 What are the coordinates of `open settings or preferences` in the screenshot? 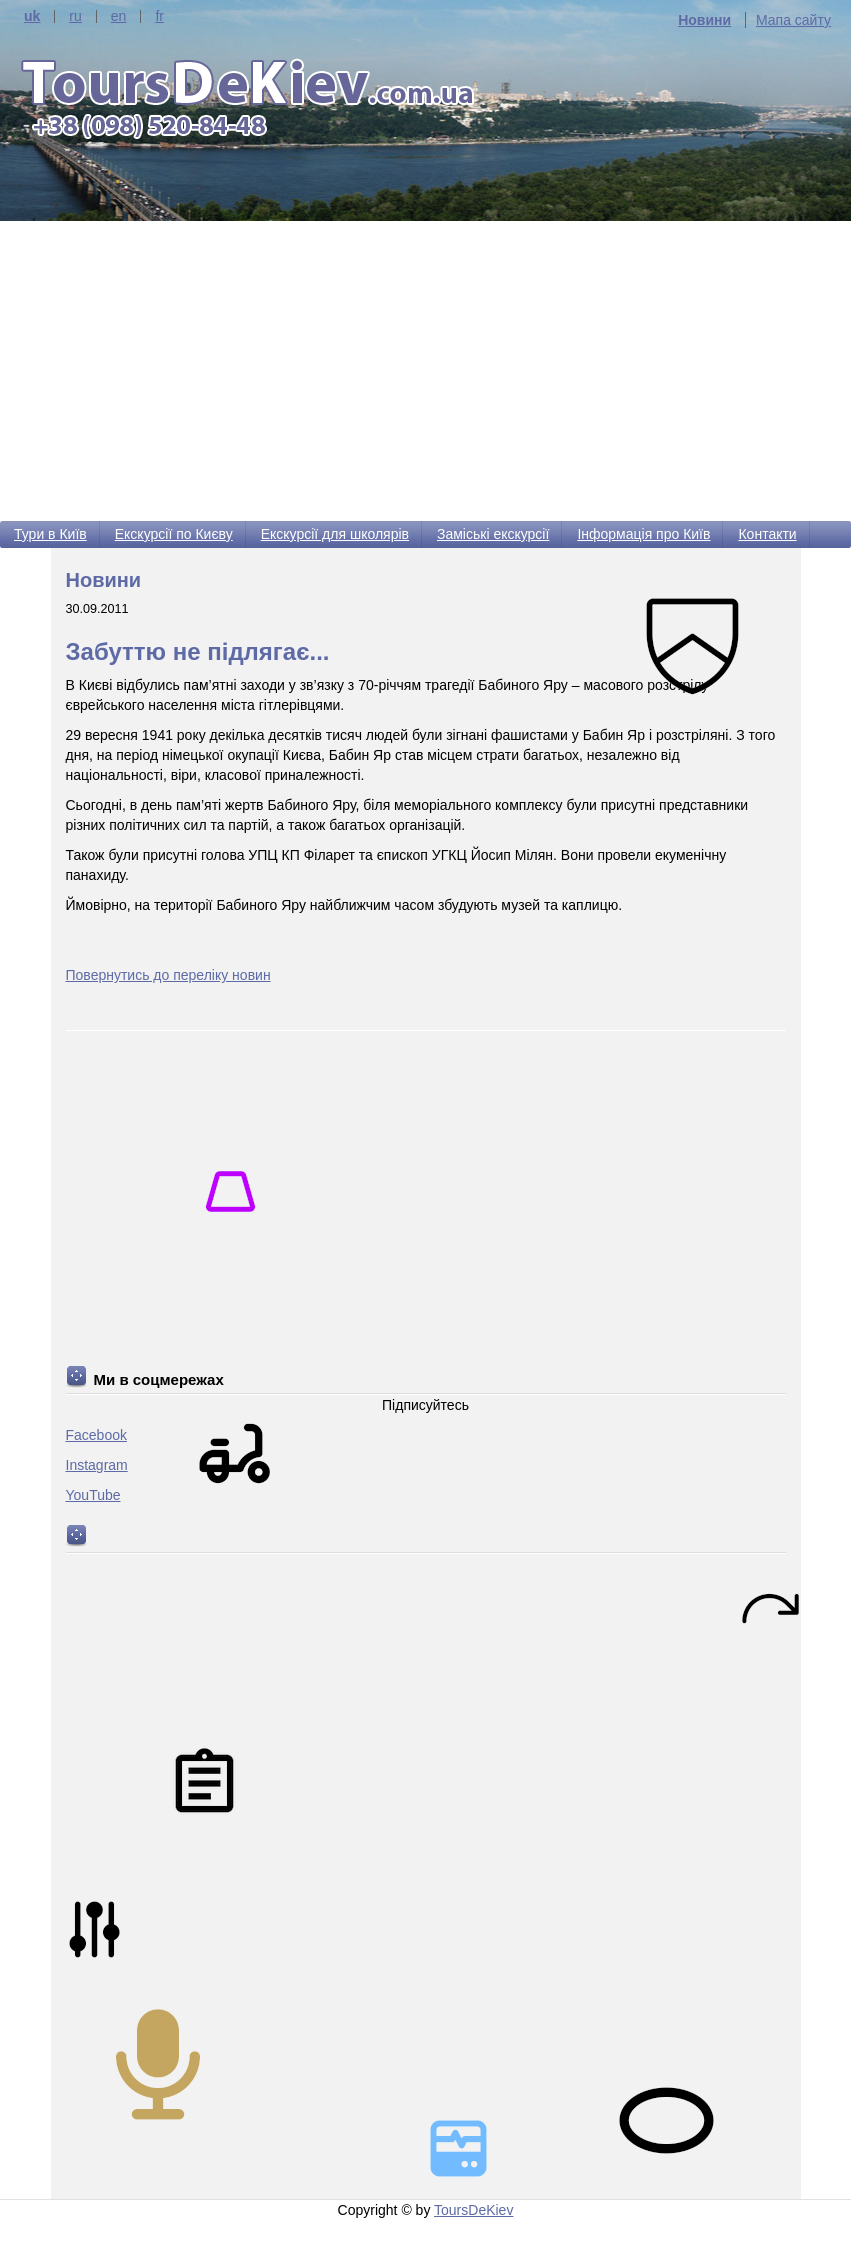 It's located at (94, 1929).